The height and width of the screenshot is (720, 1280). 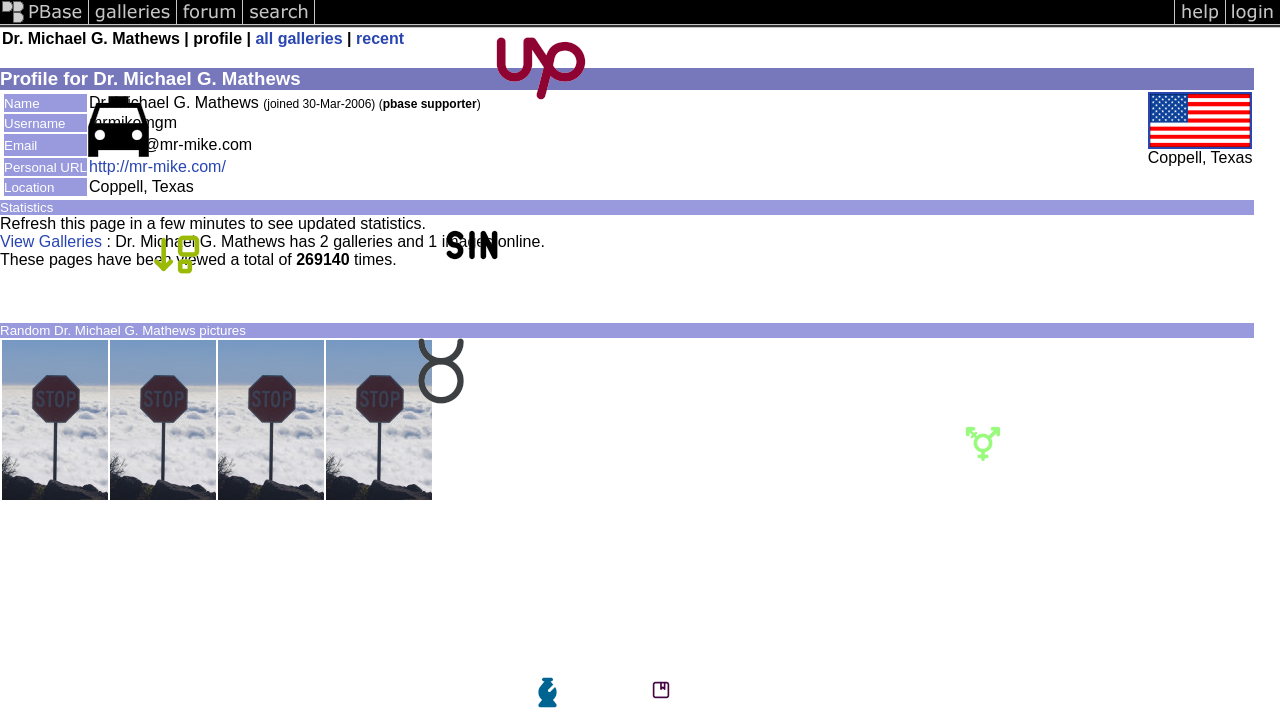 What do you see at coordinates (541, 64) in the screenshot?
I see `link to upwork freelancer profile` at bounding box center [541, 64].